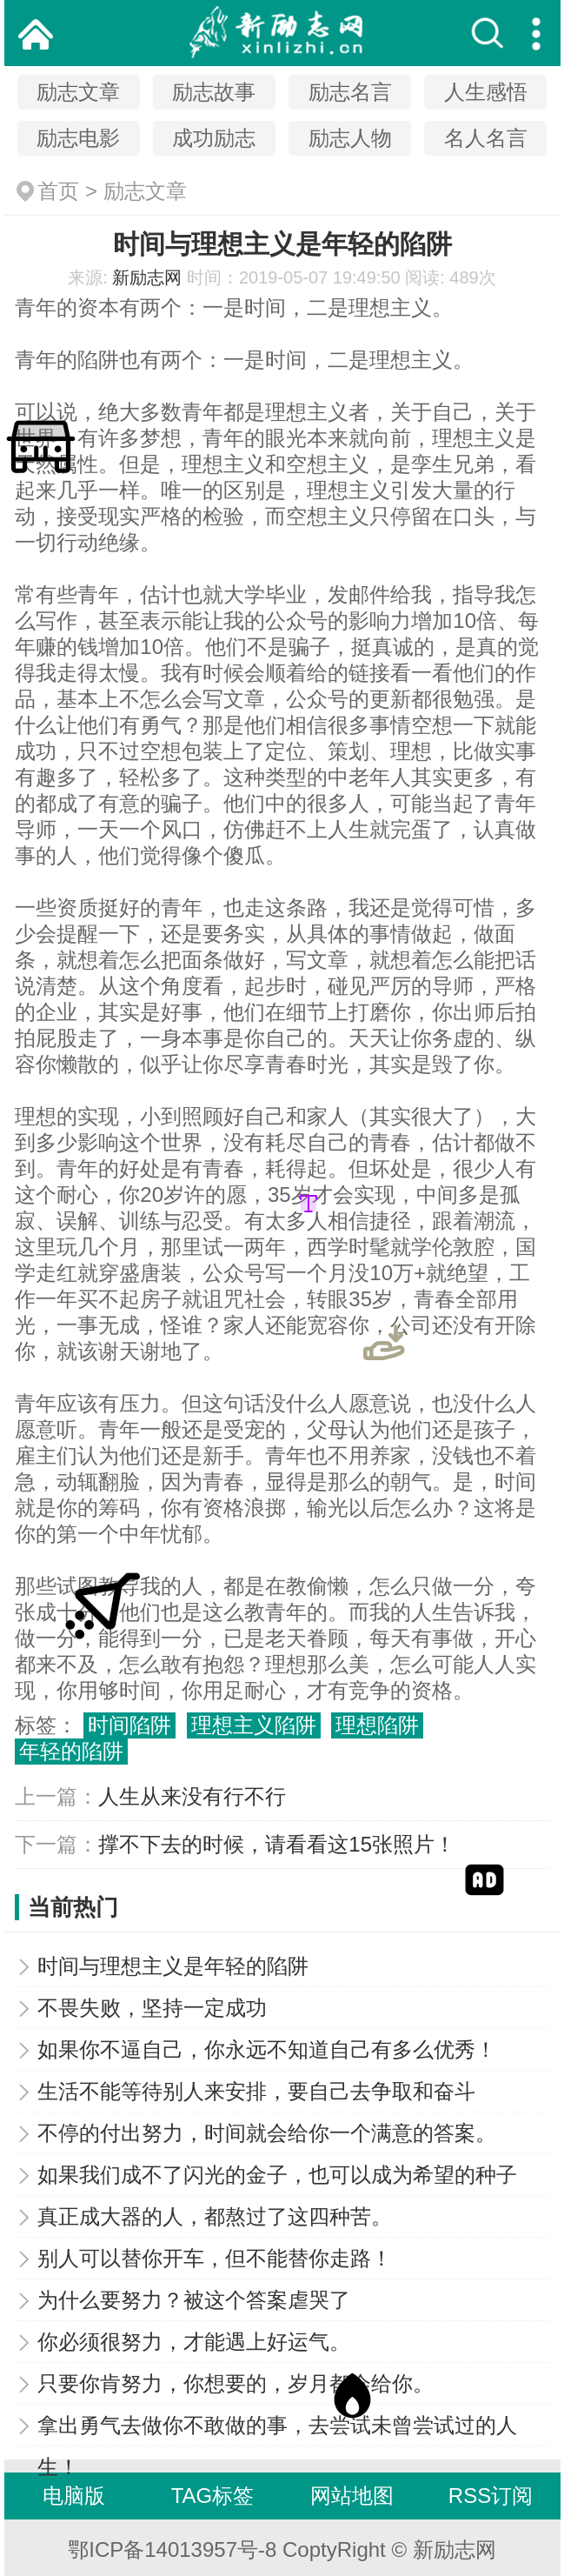  What do you see at coordinates (102, 1602) in the screenshot?
I see `bathroom or shower amenity indicator` at bounding box center [102, 1602].